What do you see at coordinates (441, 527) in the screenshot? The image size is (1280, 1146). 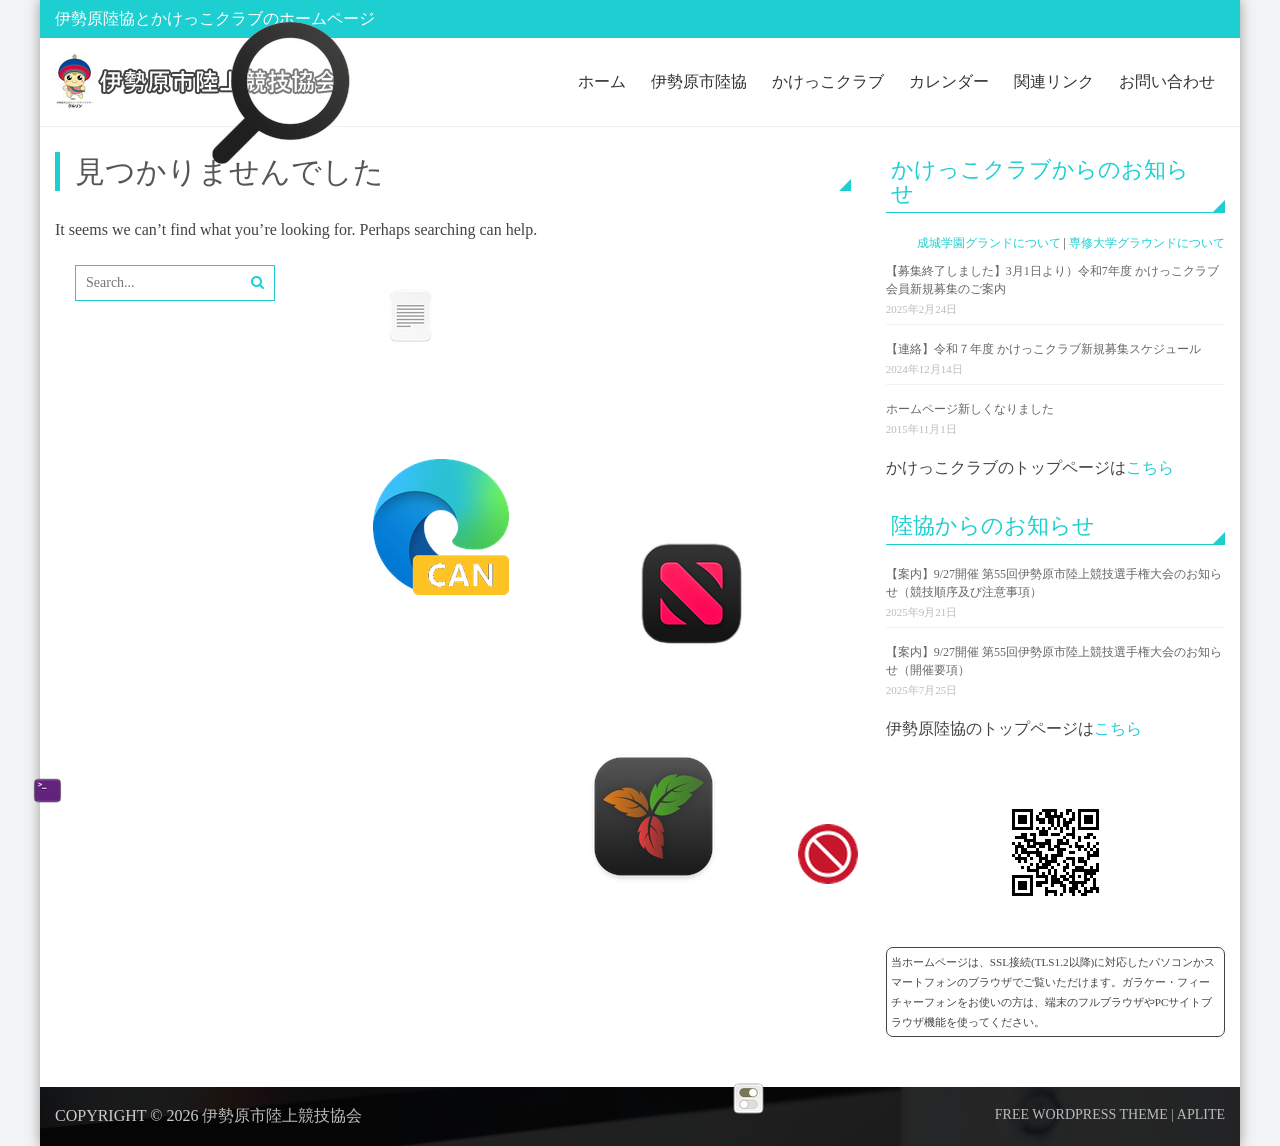 I see `open microsoft edge canary browser` at bounding box center [441, 527].